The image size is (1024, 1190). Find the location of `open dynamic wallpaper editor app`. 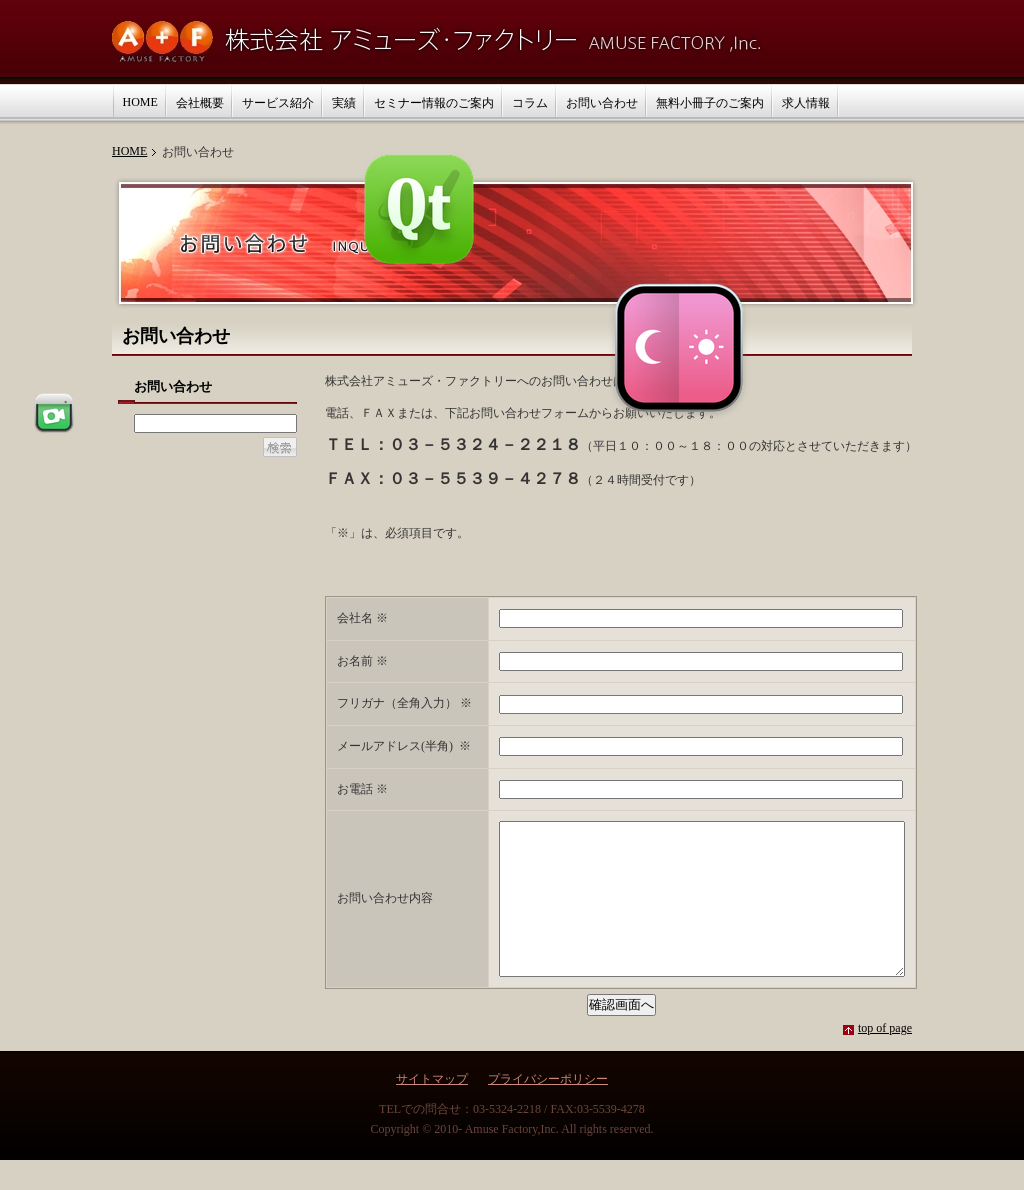

open dynamic wallpaper editor app is located at coordinates (679, 348).